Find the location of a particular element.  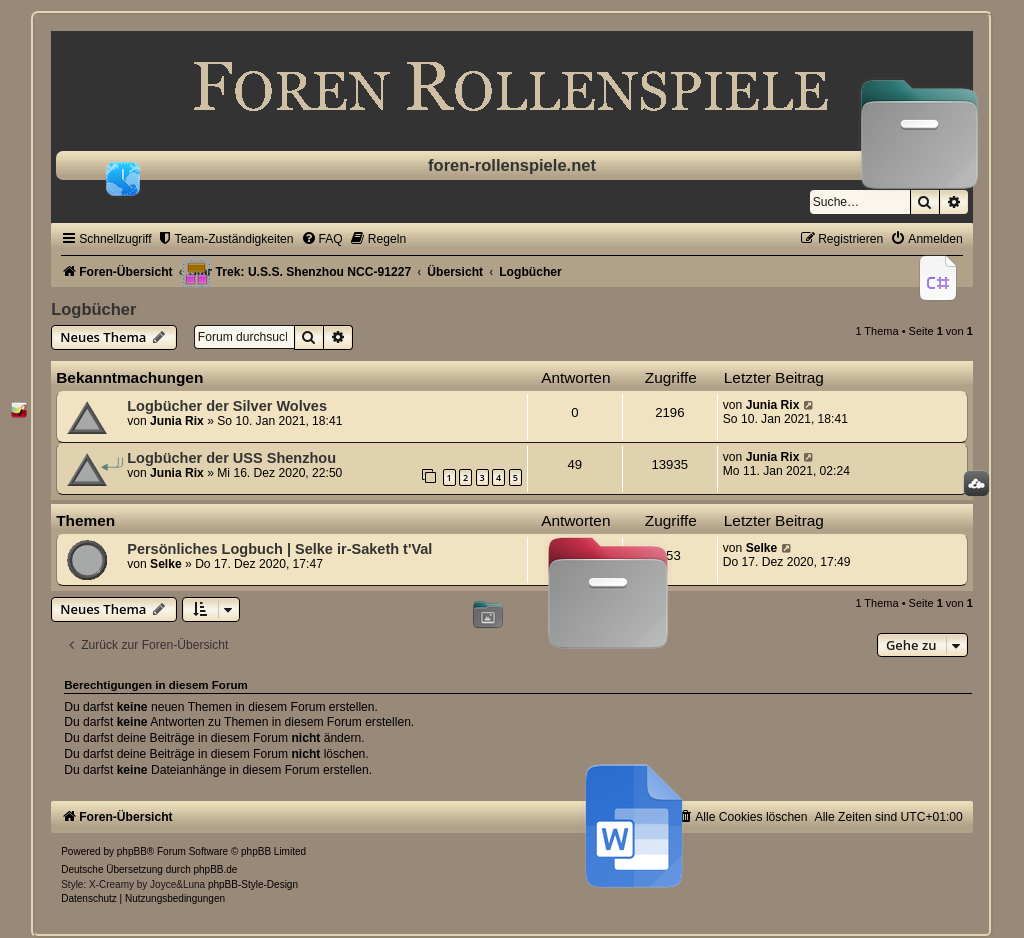

reply to all recipients of an email is located at coordinates (111, 462).